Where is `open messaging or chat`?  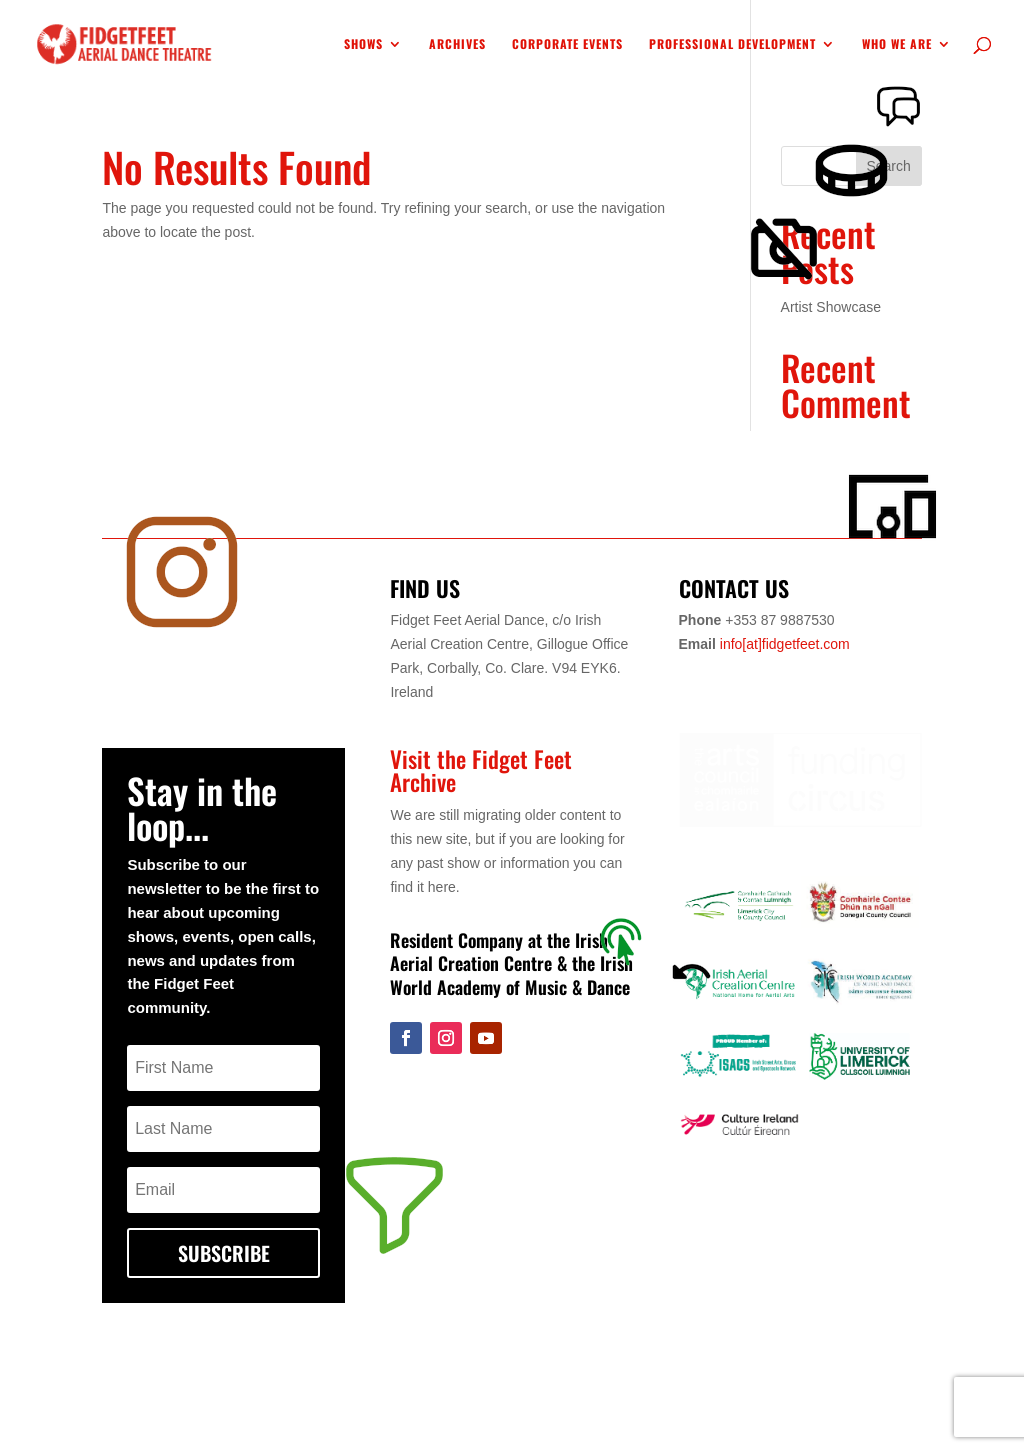 open messaging or chat is located at coordinates (898, 106).